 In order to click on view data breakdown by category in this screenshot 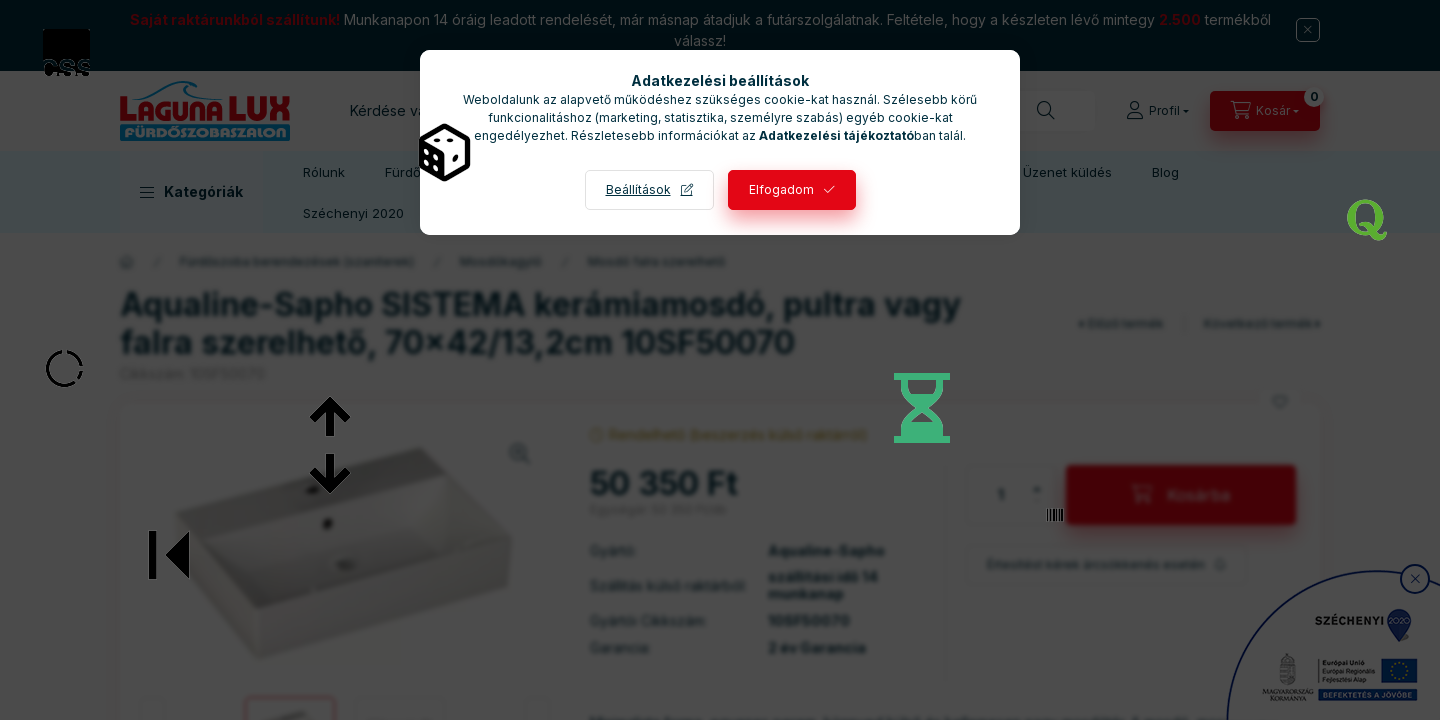, I will do `click(64, 368)`.